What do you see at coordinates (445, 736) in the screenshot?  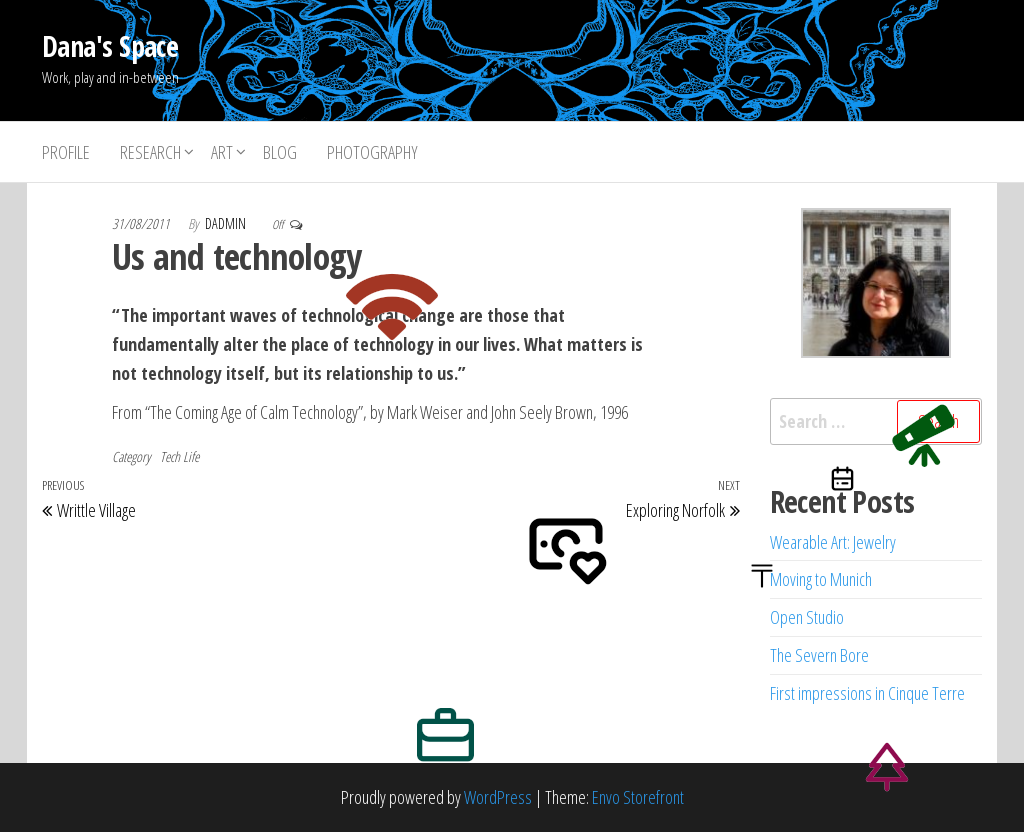 I see `access work or business-related content` at bounding box center [445, 736].